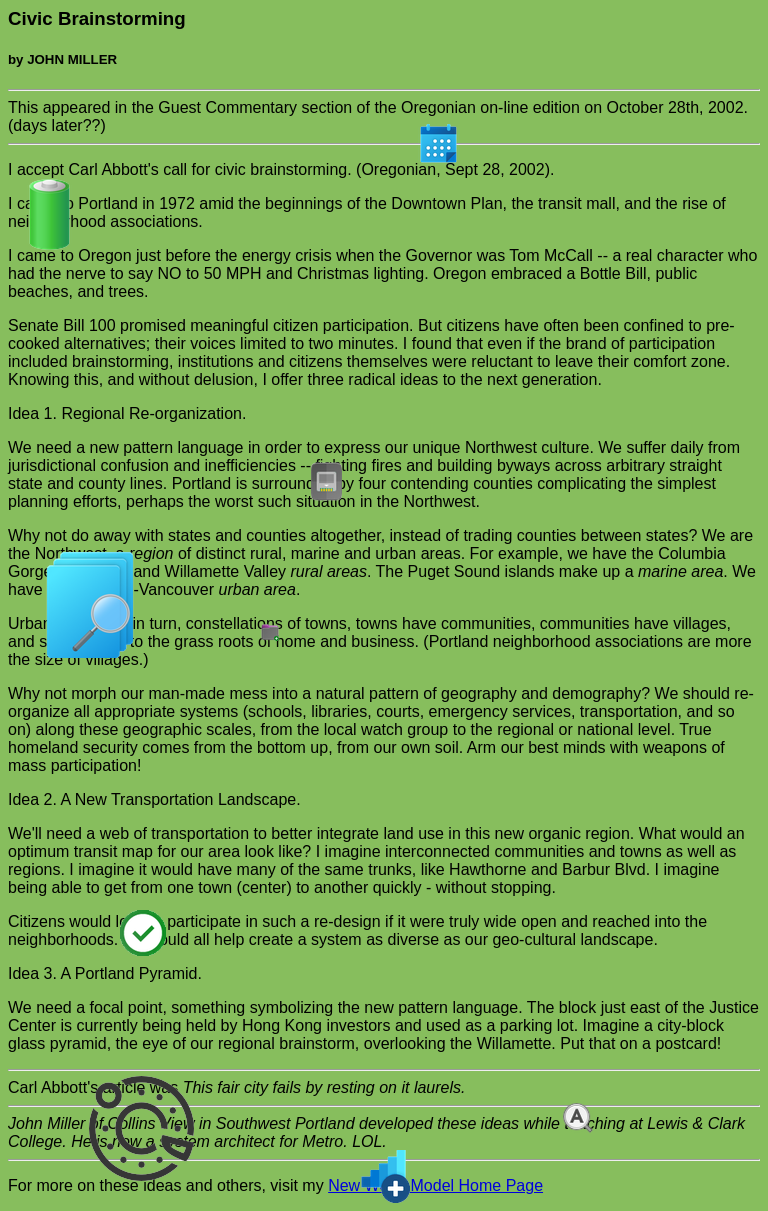 This screenshot has height=1211, width=768. What do you see at coordinates (438, 144) in the screenshot?
I see `open the calendar app` at bounding box center [438, 144].